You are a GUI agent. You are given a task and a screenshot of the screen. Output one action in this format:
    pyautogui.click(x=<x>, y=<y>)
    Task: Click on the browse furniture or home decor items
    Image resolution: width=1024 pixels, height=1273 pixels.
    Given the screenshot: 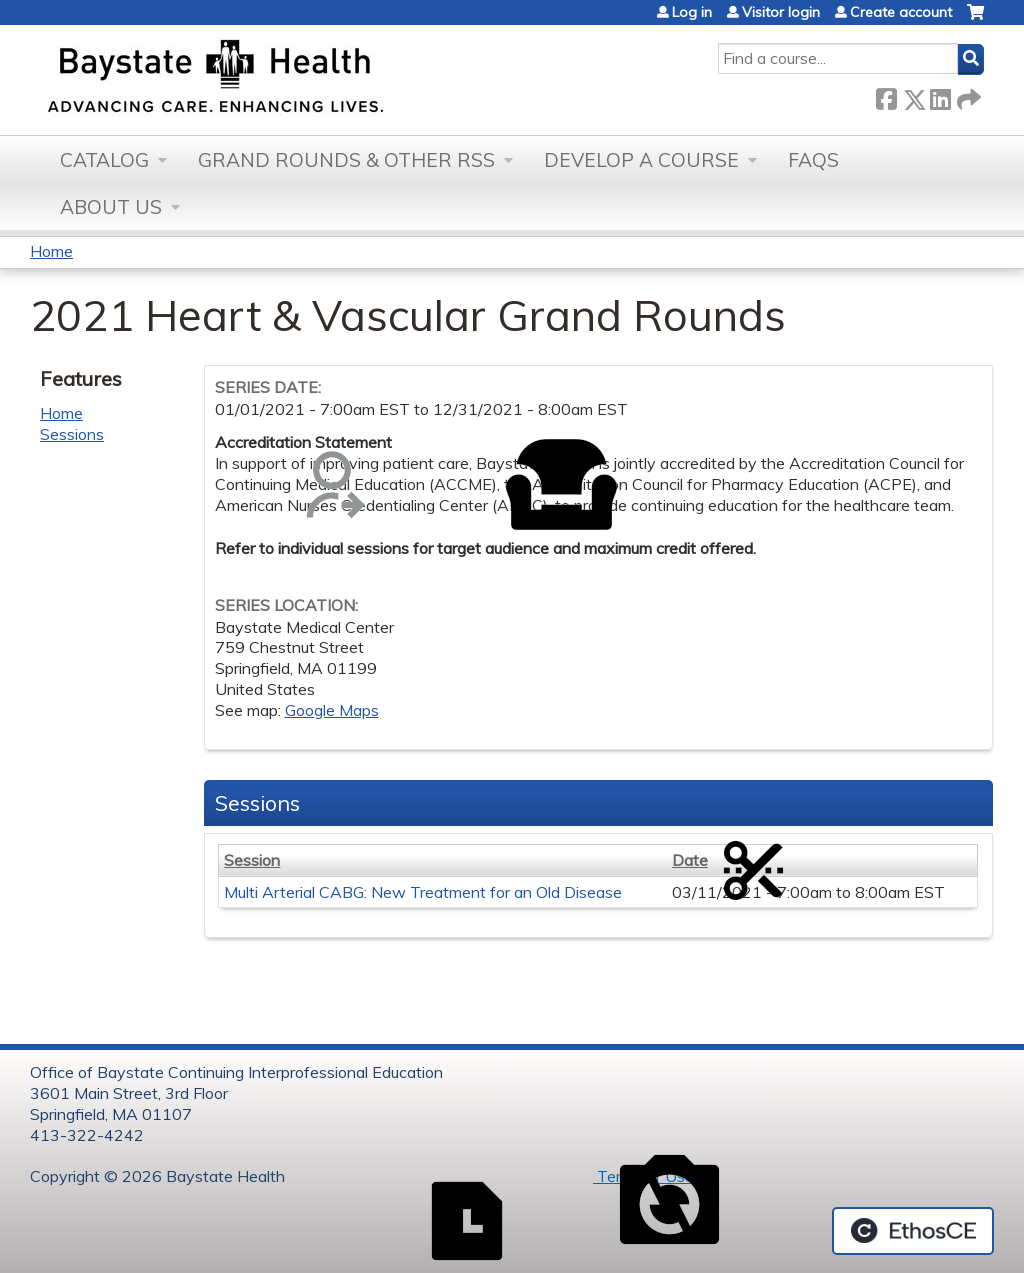 What is the action you would take?
    pyautogui.click(x=561, y=484)
    